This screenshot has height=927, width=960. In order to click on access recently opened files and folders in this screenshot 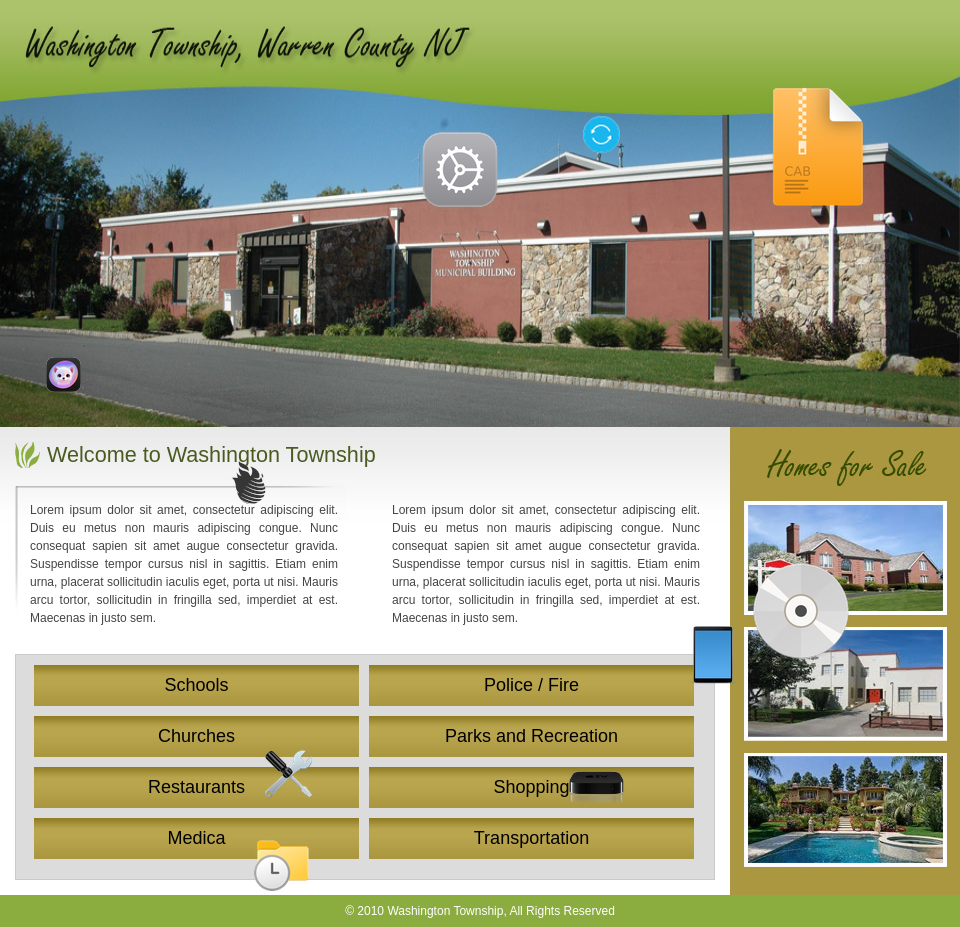, I will do `click(283, 862)`.